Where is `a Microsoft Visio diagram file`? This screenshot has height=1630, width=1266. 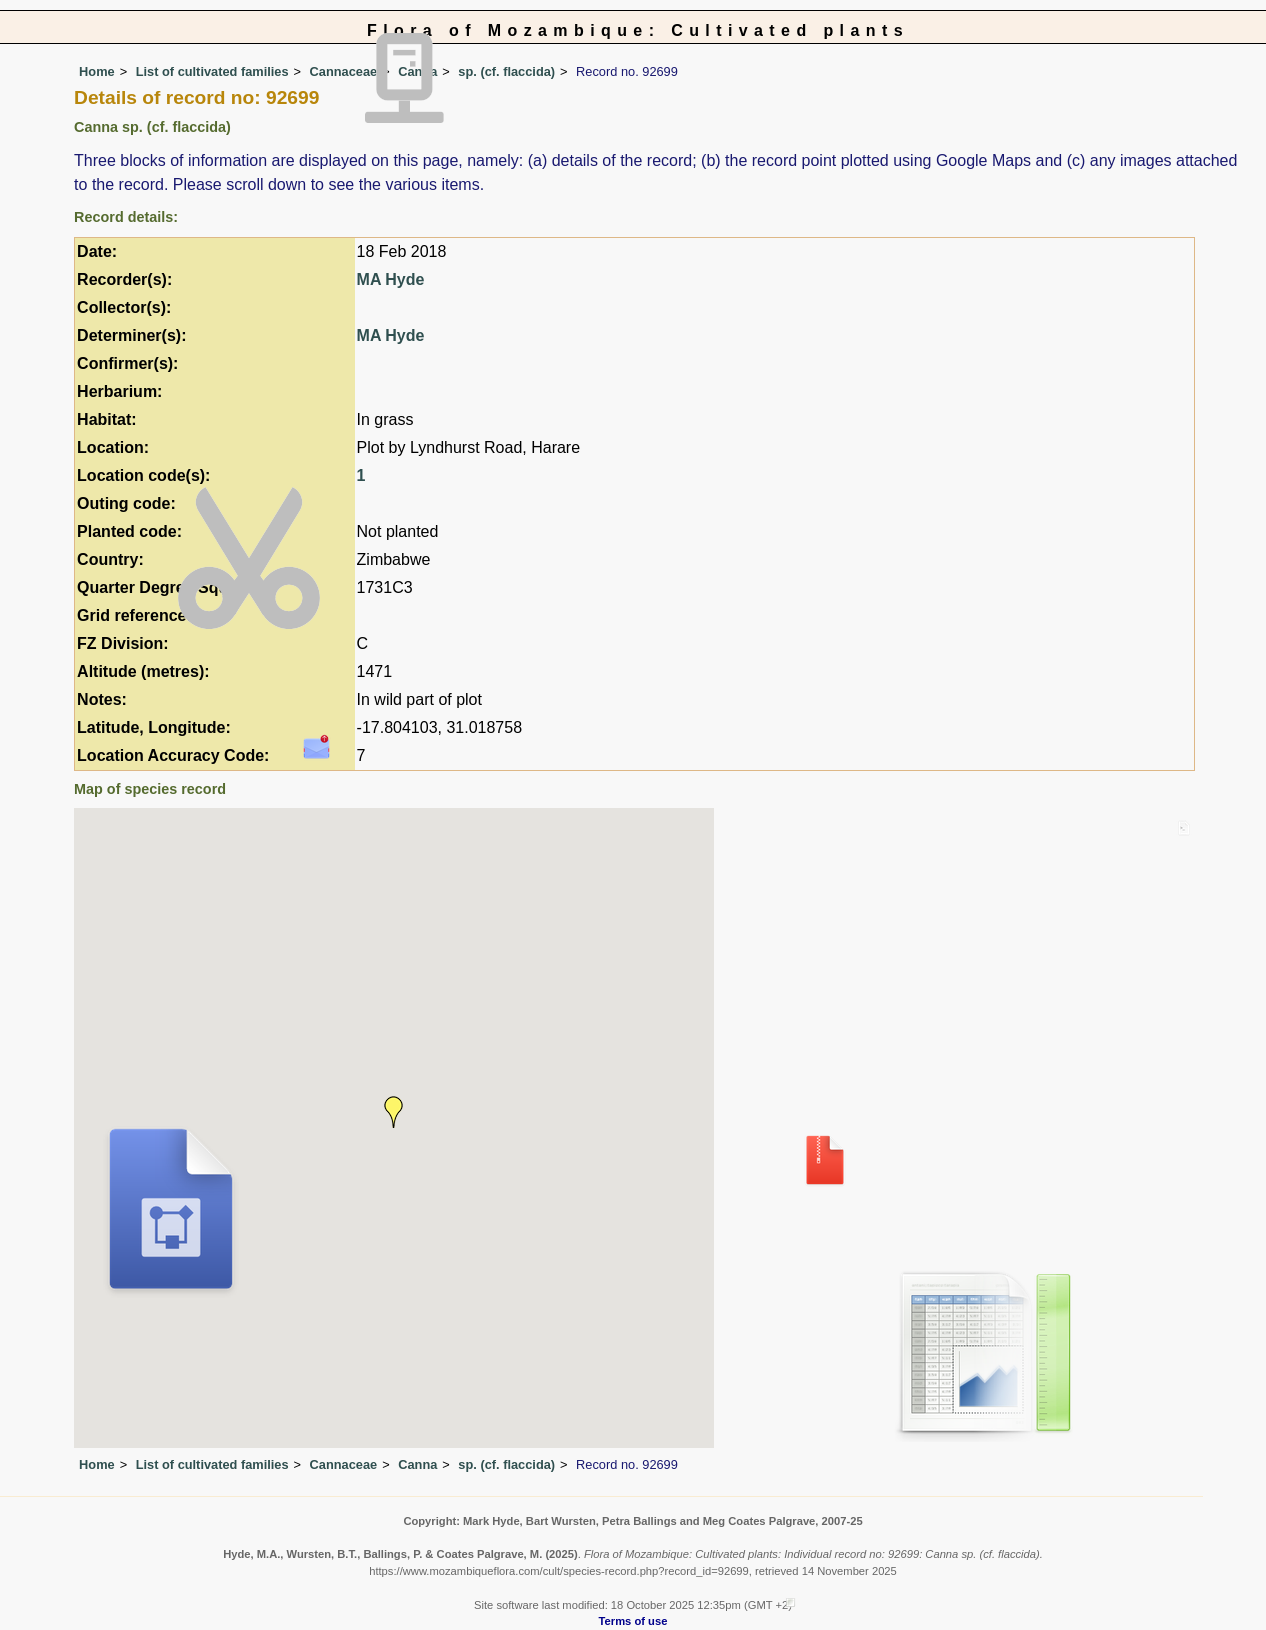 a Microsoft Visio diagram file is located at coordinates (171, 1212).